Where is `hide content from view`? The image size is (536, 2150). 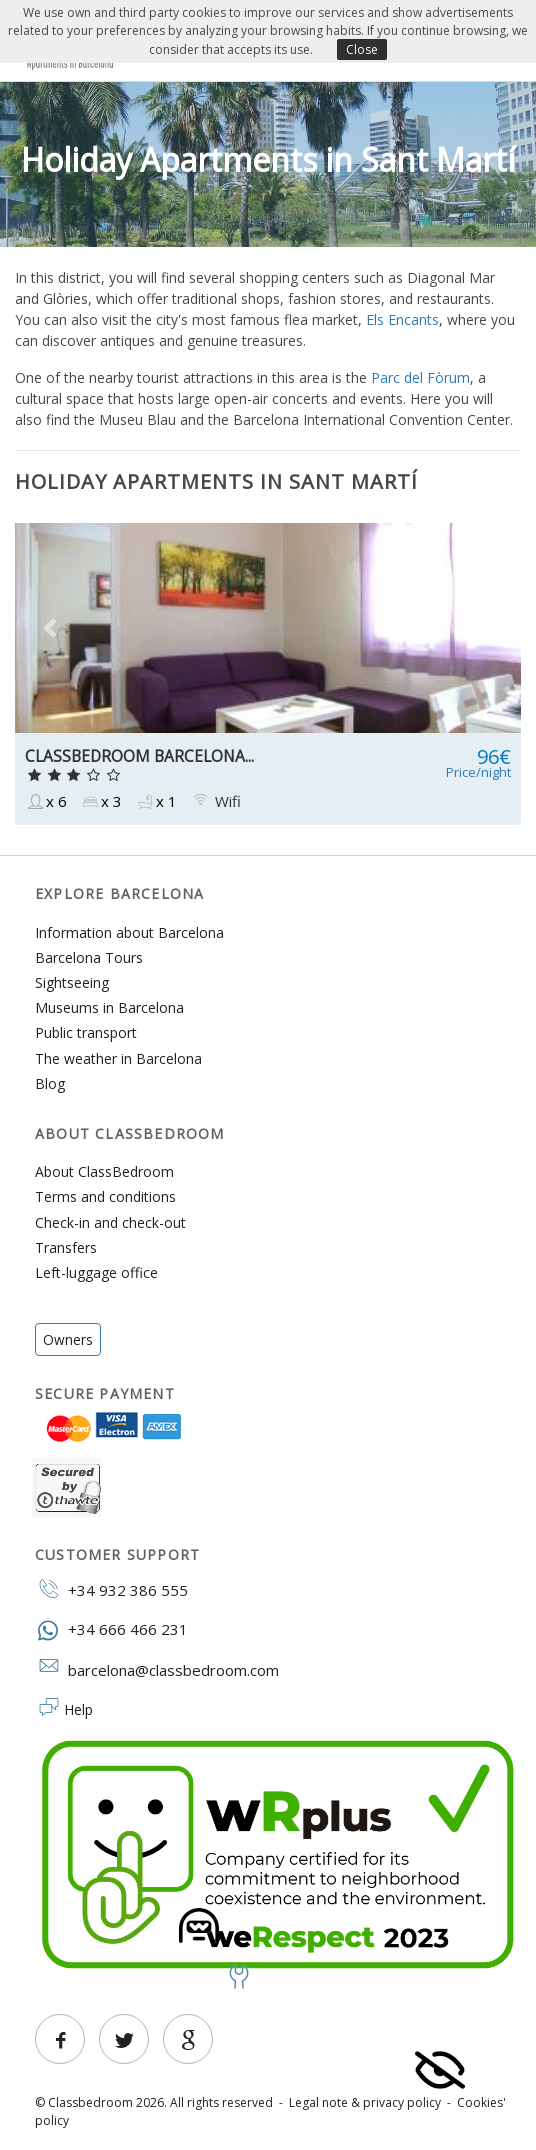
hide content from view is located at coordinates (440, 2070).